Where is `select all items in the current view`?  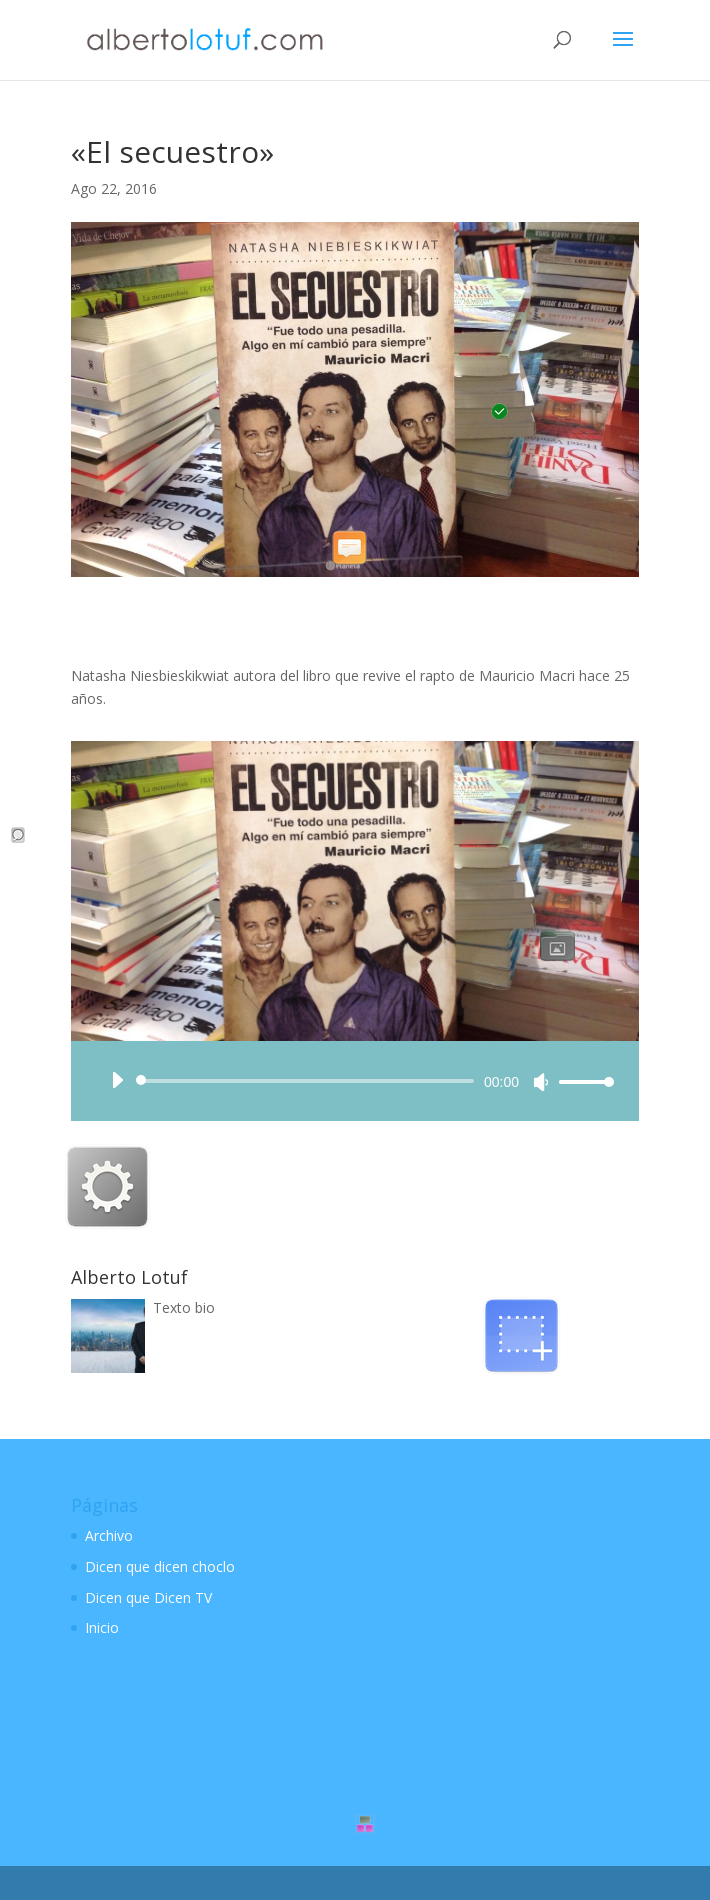
select all items in the current view is located at coordinates (365, 1824).